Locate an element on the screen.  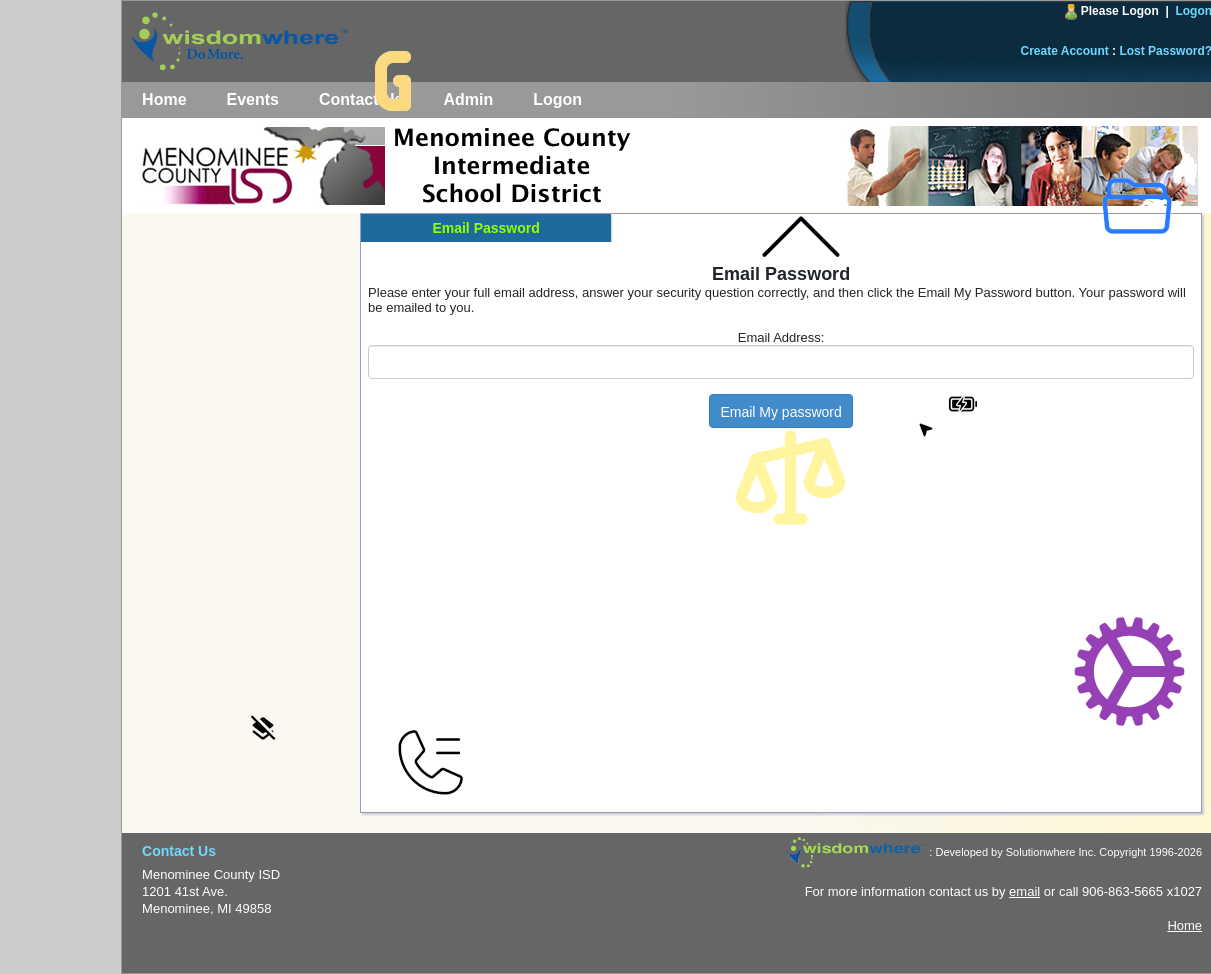
tap to navigate to a destination is located at coordinates (925, 429).